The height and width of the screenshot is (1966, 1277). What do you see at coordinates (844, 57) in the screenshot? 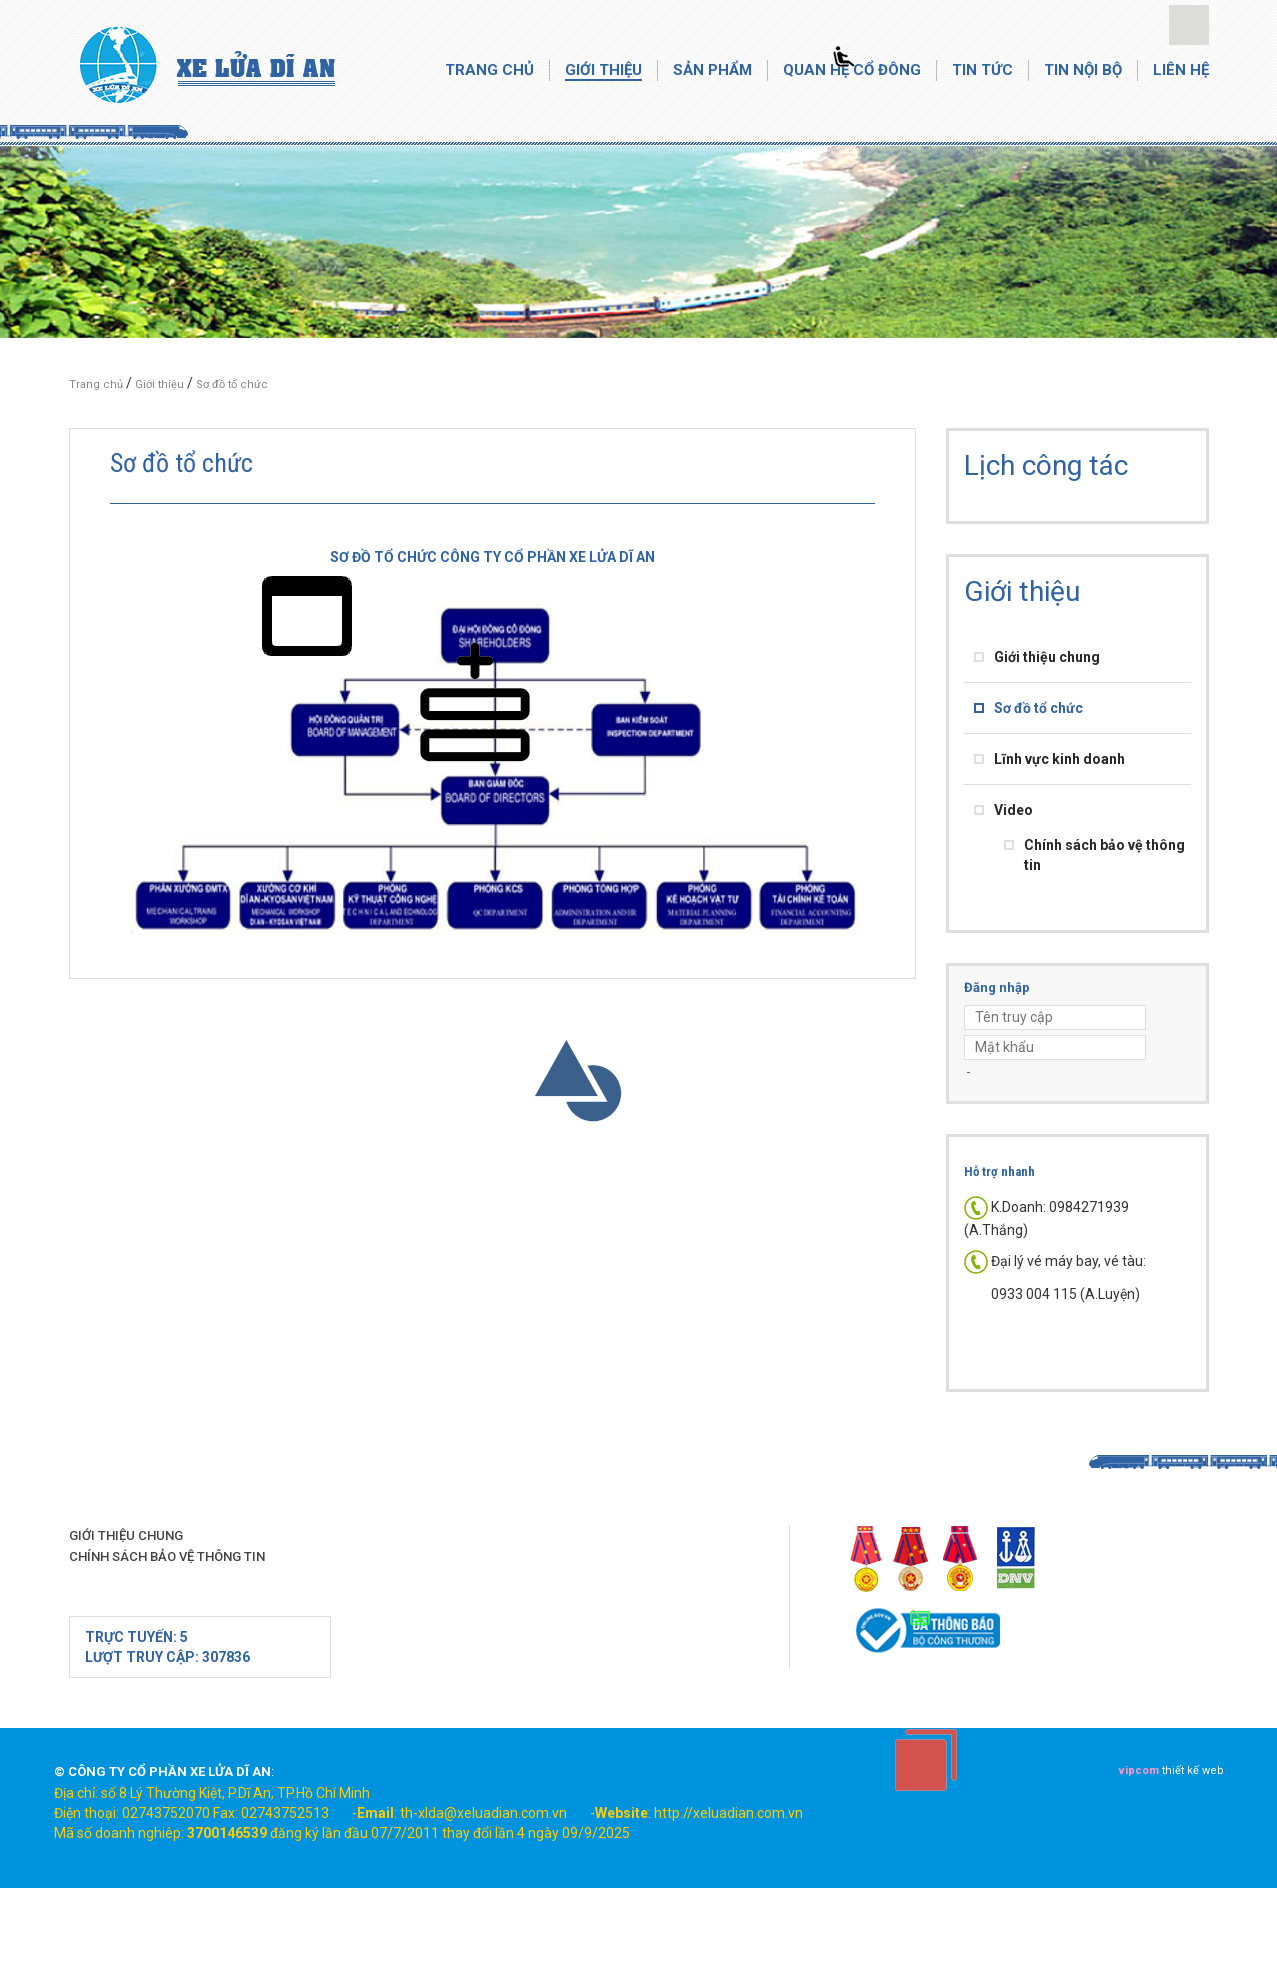
I see `select extra legroom or recline seating` at bounding box center [844, 57].